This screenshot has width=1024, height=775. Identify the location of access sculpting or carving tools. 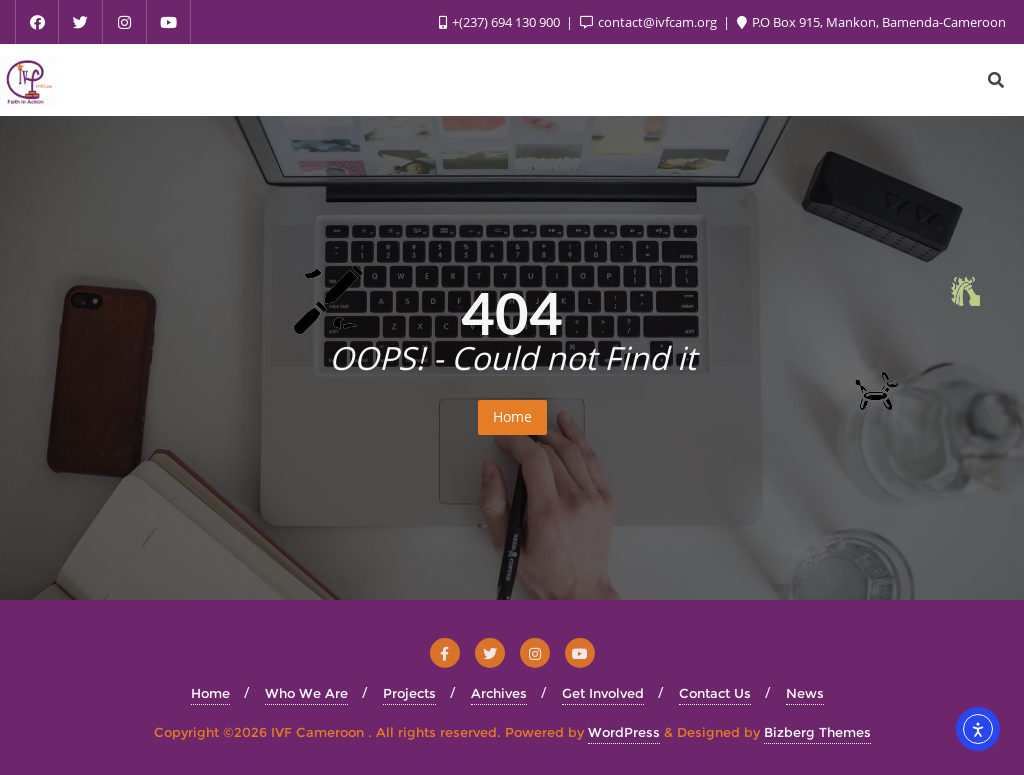
(329, 299).